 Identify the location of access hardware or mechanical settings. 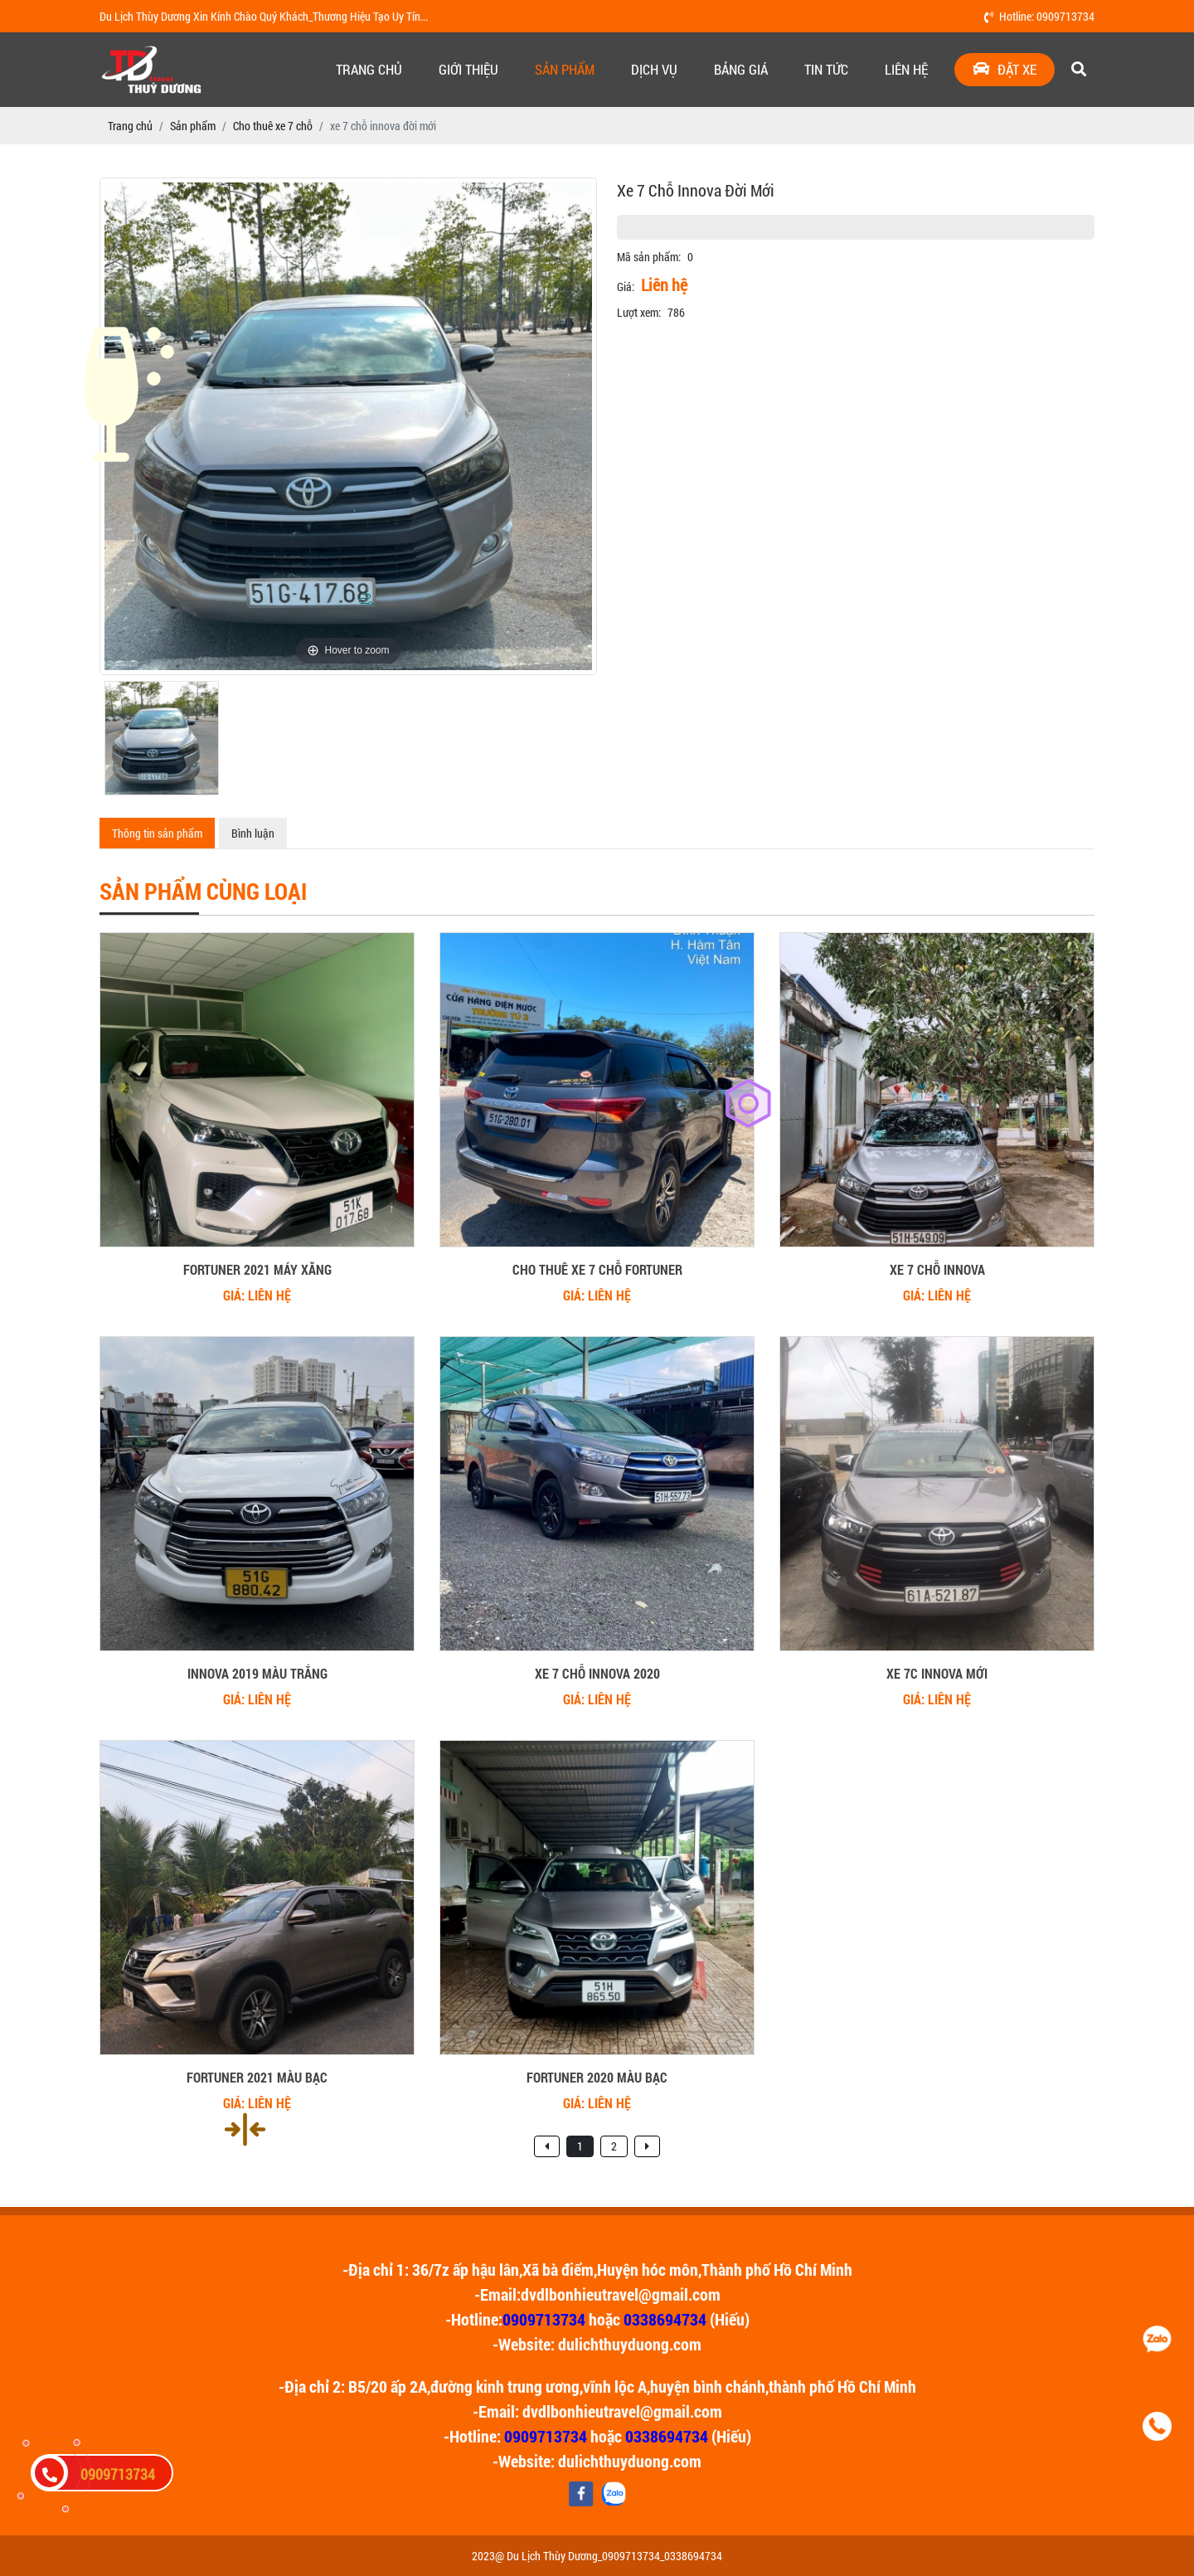
(748, 1103).